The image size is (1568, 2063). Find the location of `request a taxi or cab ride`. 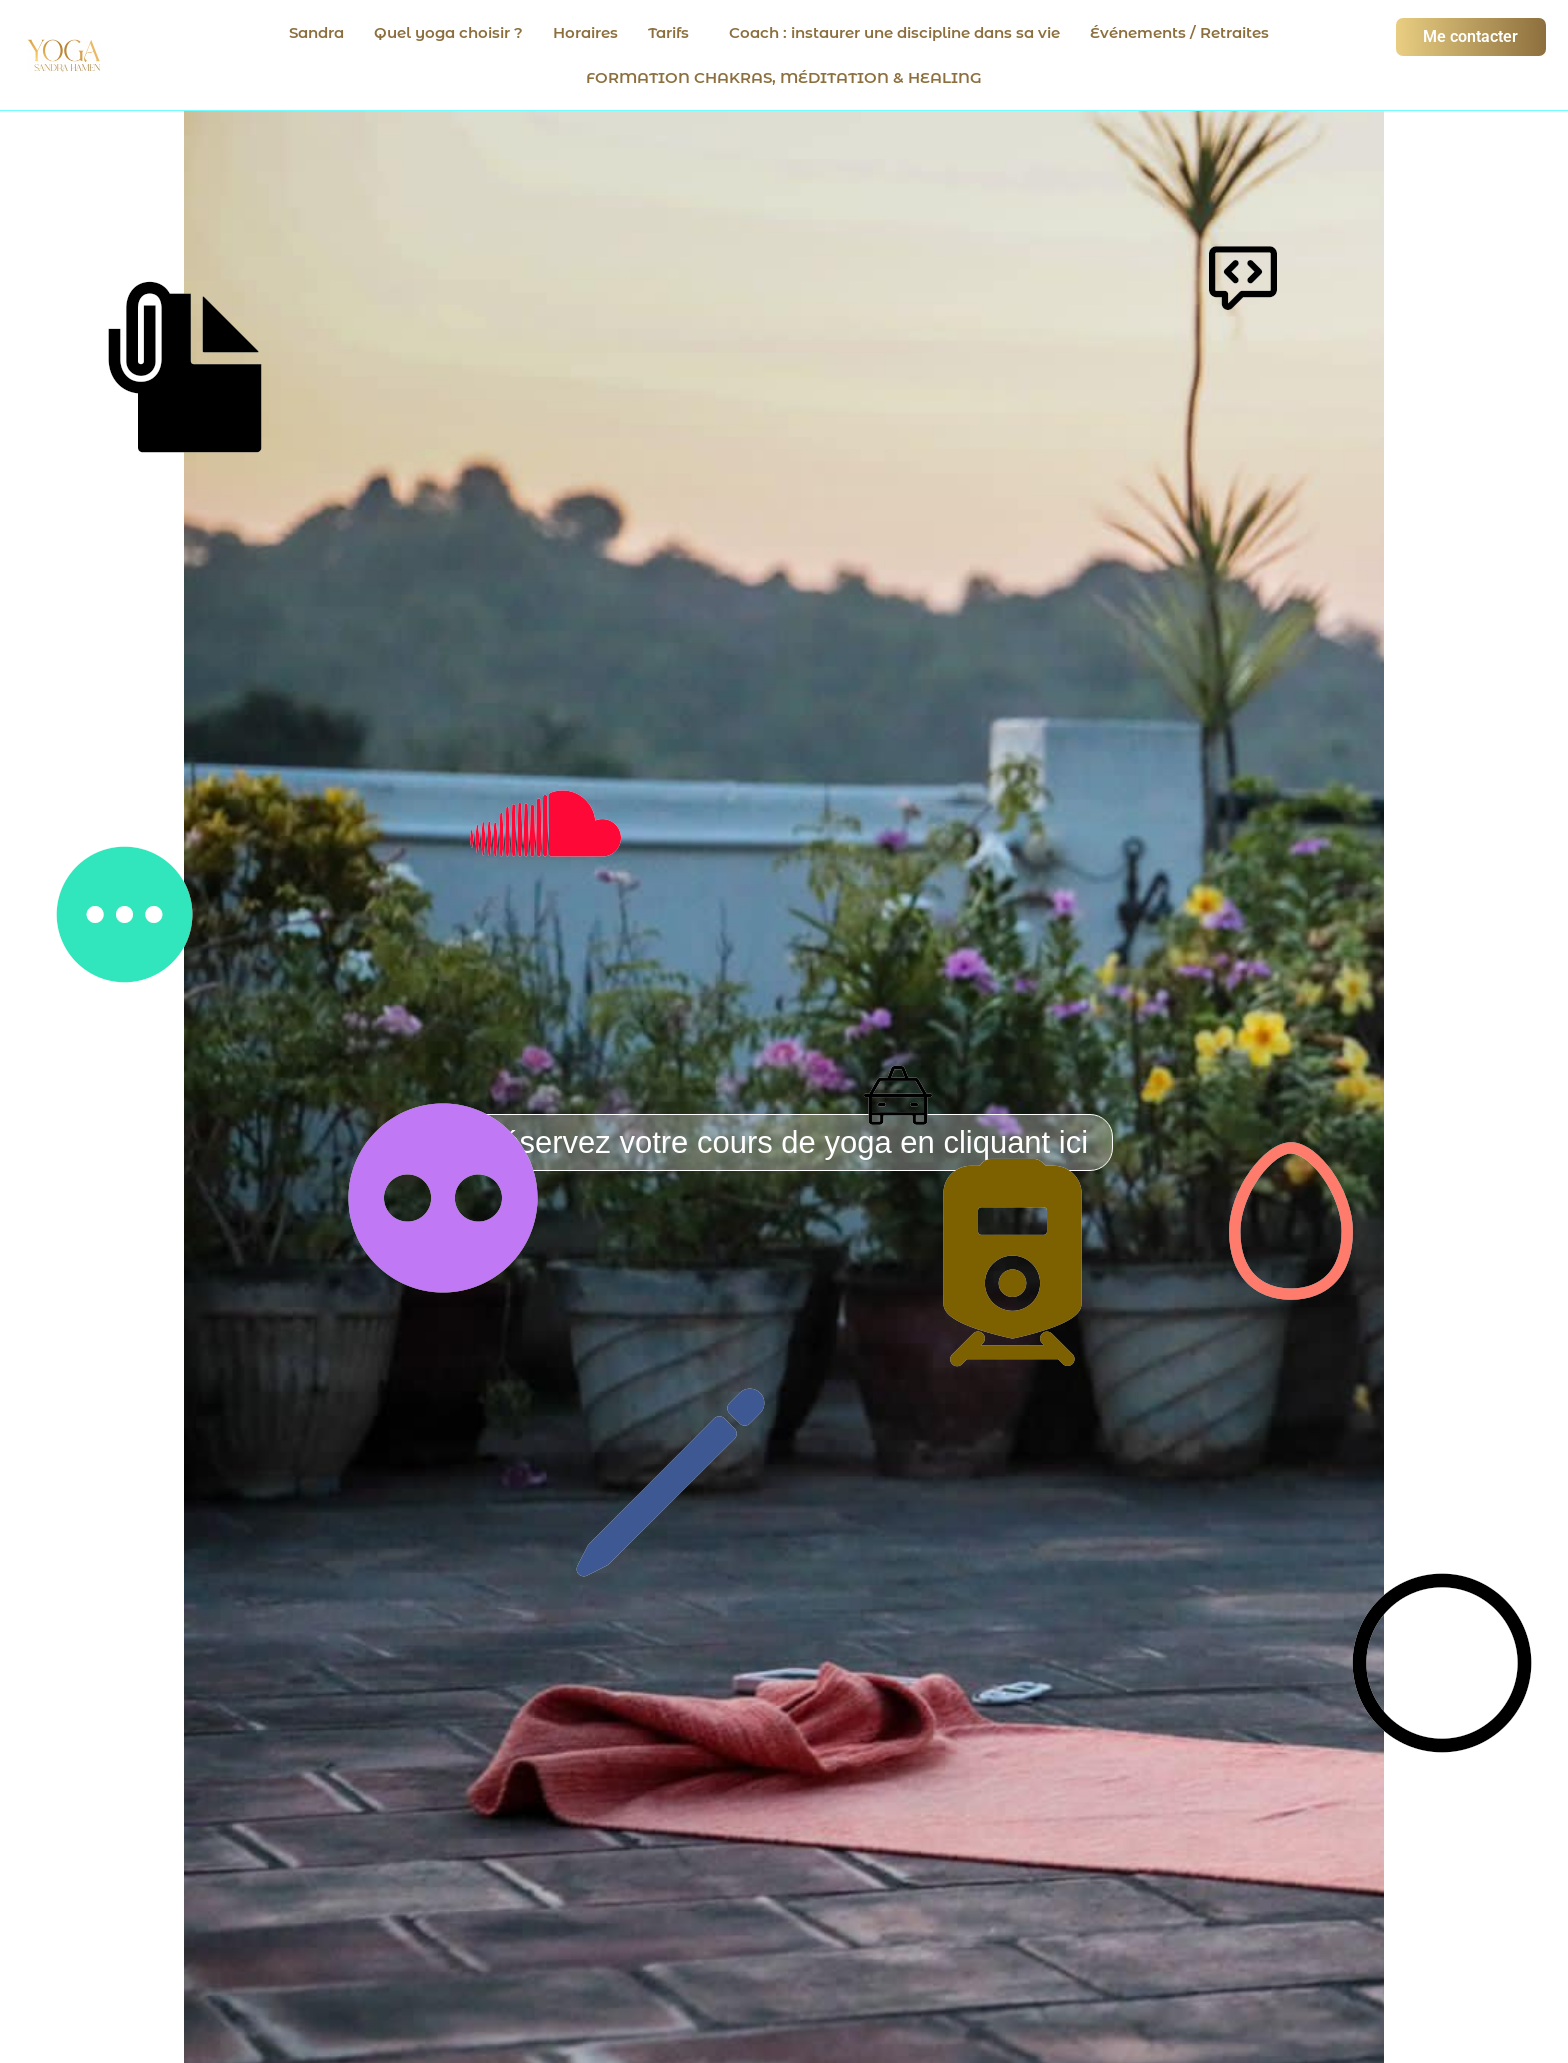

request a taxi or cab ride is located at coordinates (898, 1100).